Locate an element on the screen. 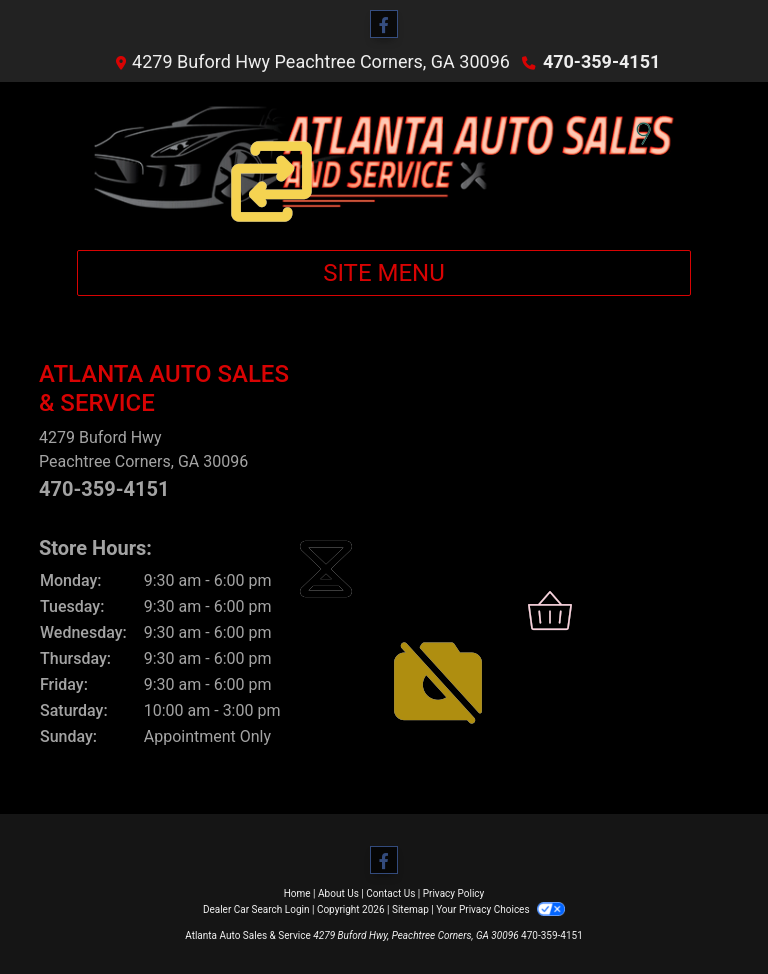 This screenshot has height=974, width=768. indicates the number nine in a list or sequence is located at coordinates (643, 133).